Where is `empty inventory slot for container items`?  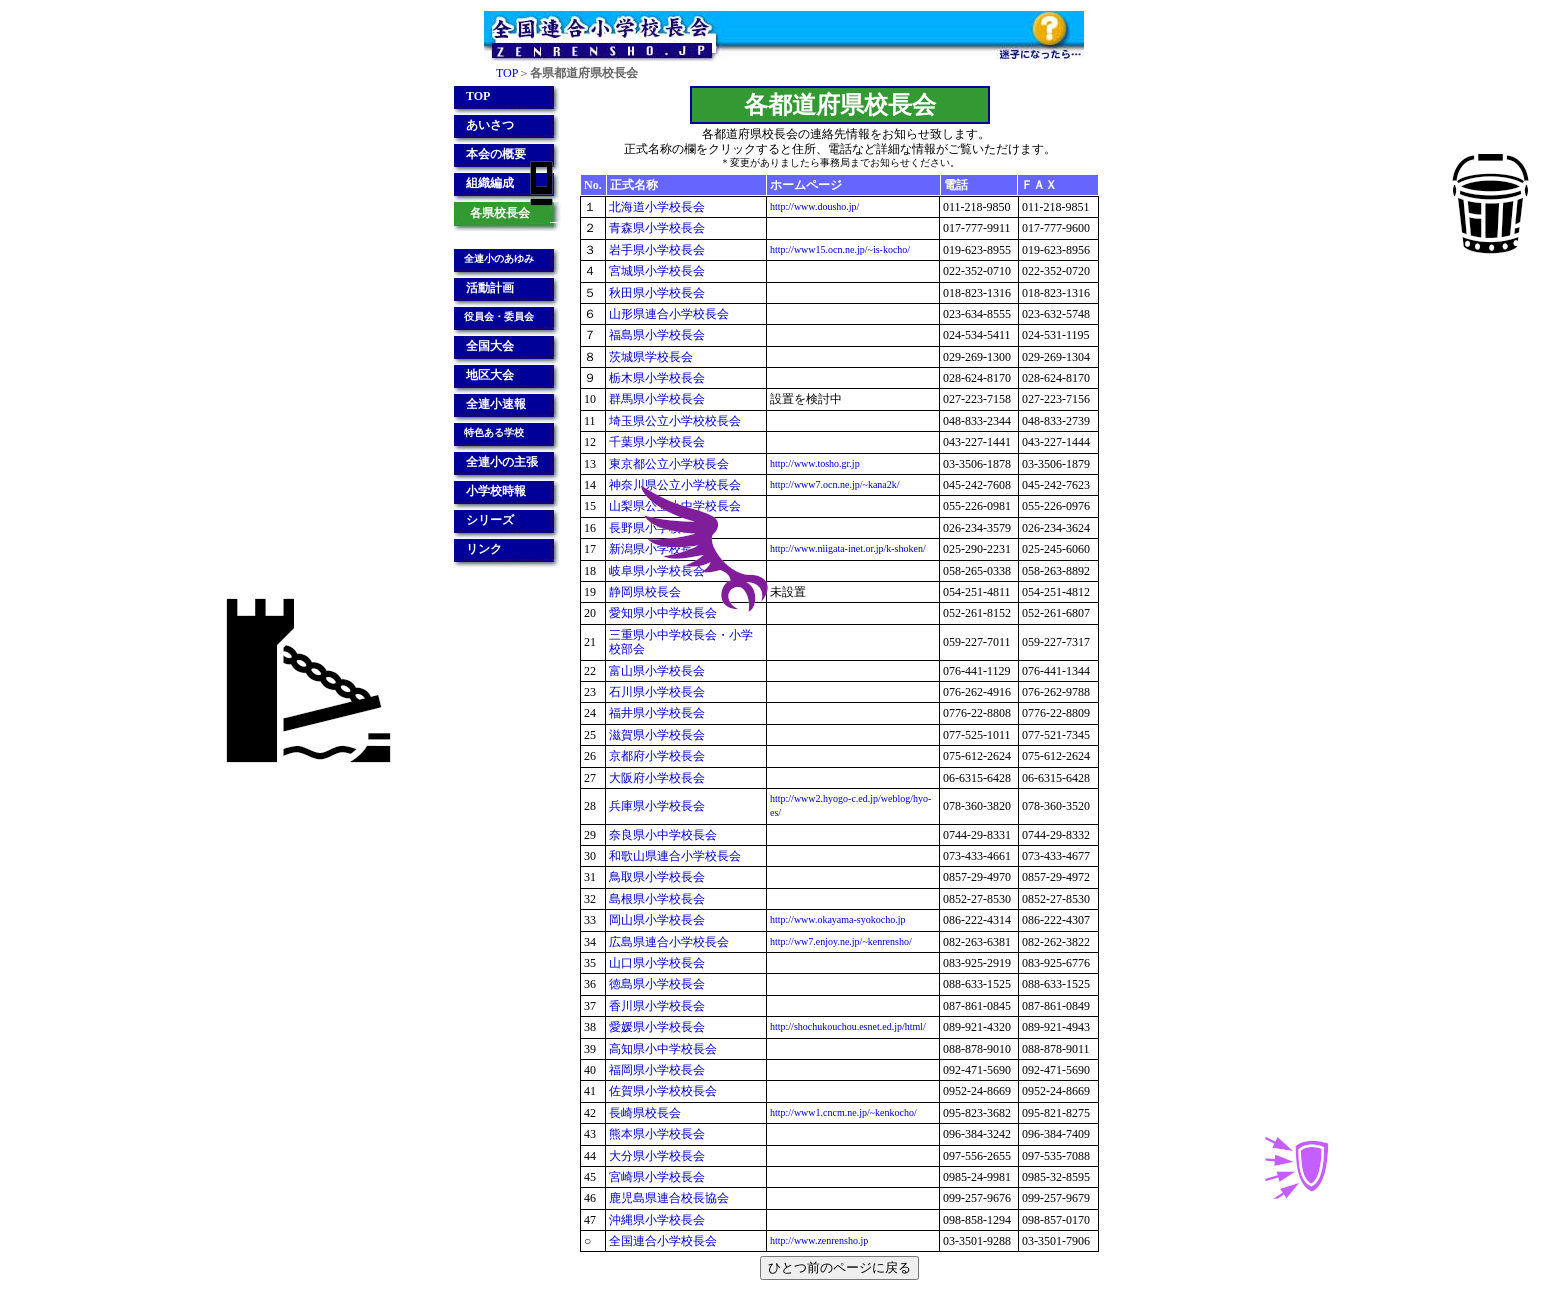
empty inventory slot for container items is located at coordinates (1490, 200).